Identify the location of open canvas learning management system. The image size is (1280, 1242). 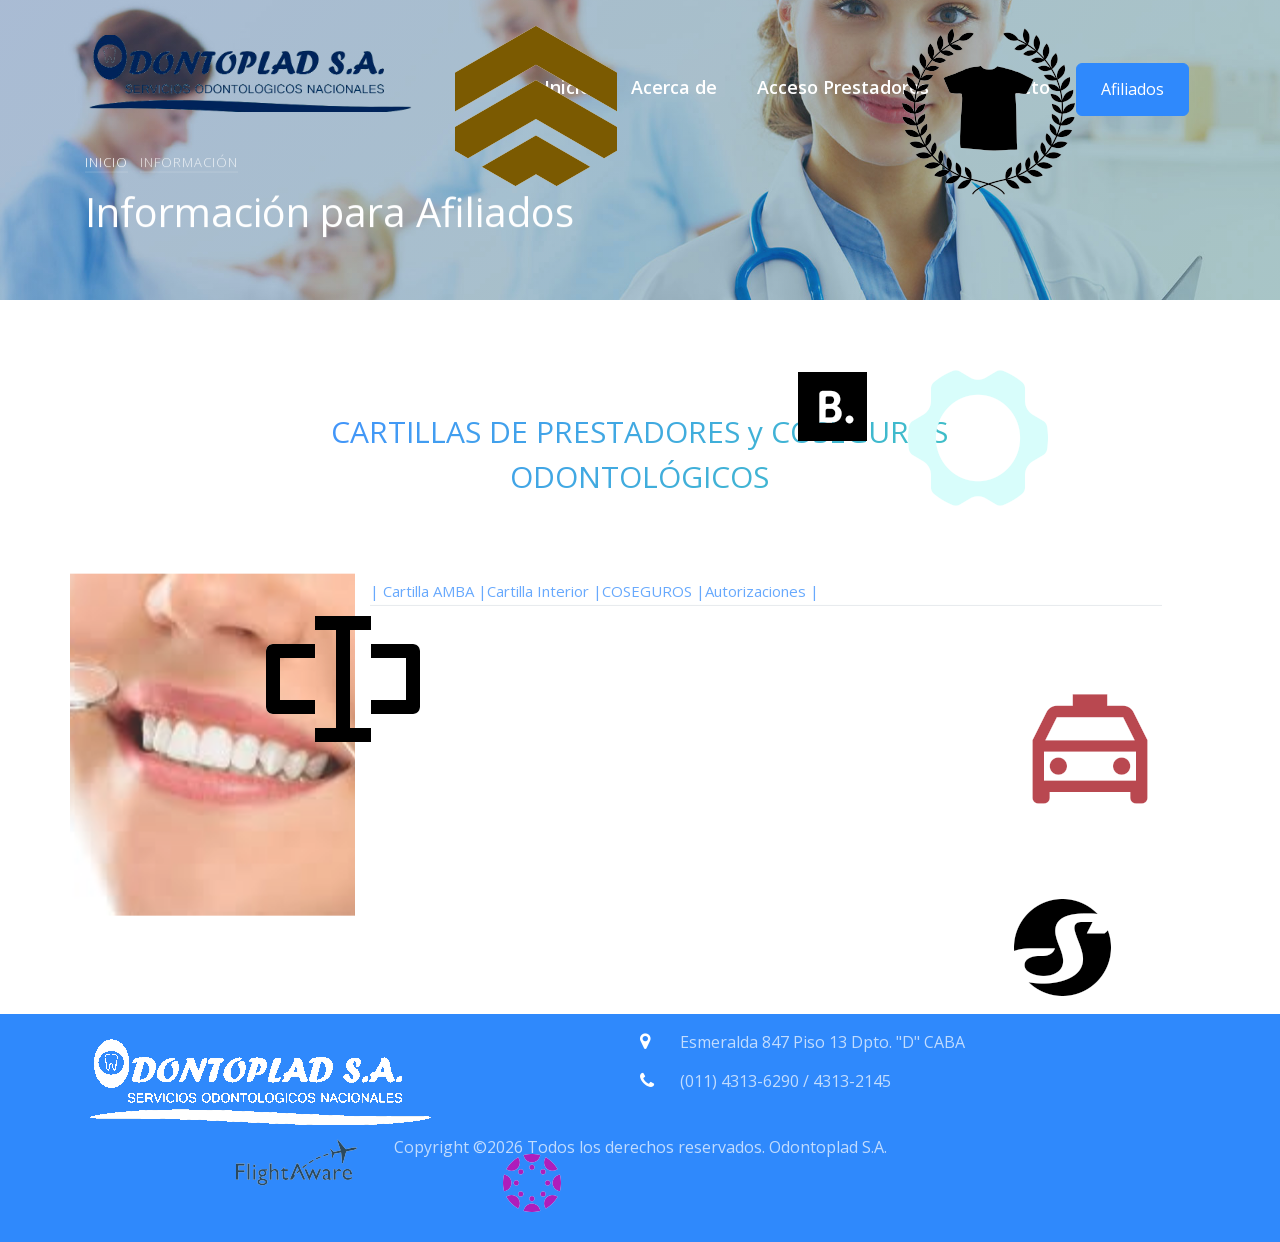
(532, 1183).